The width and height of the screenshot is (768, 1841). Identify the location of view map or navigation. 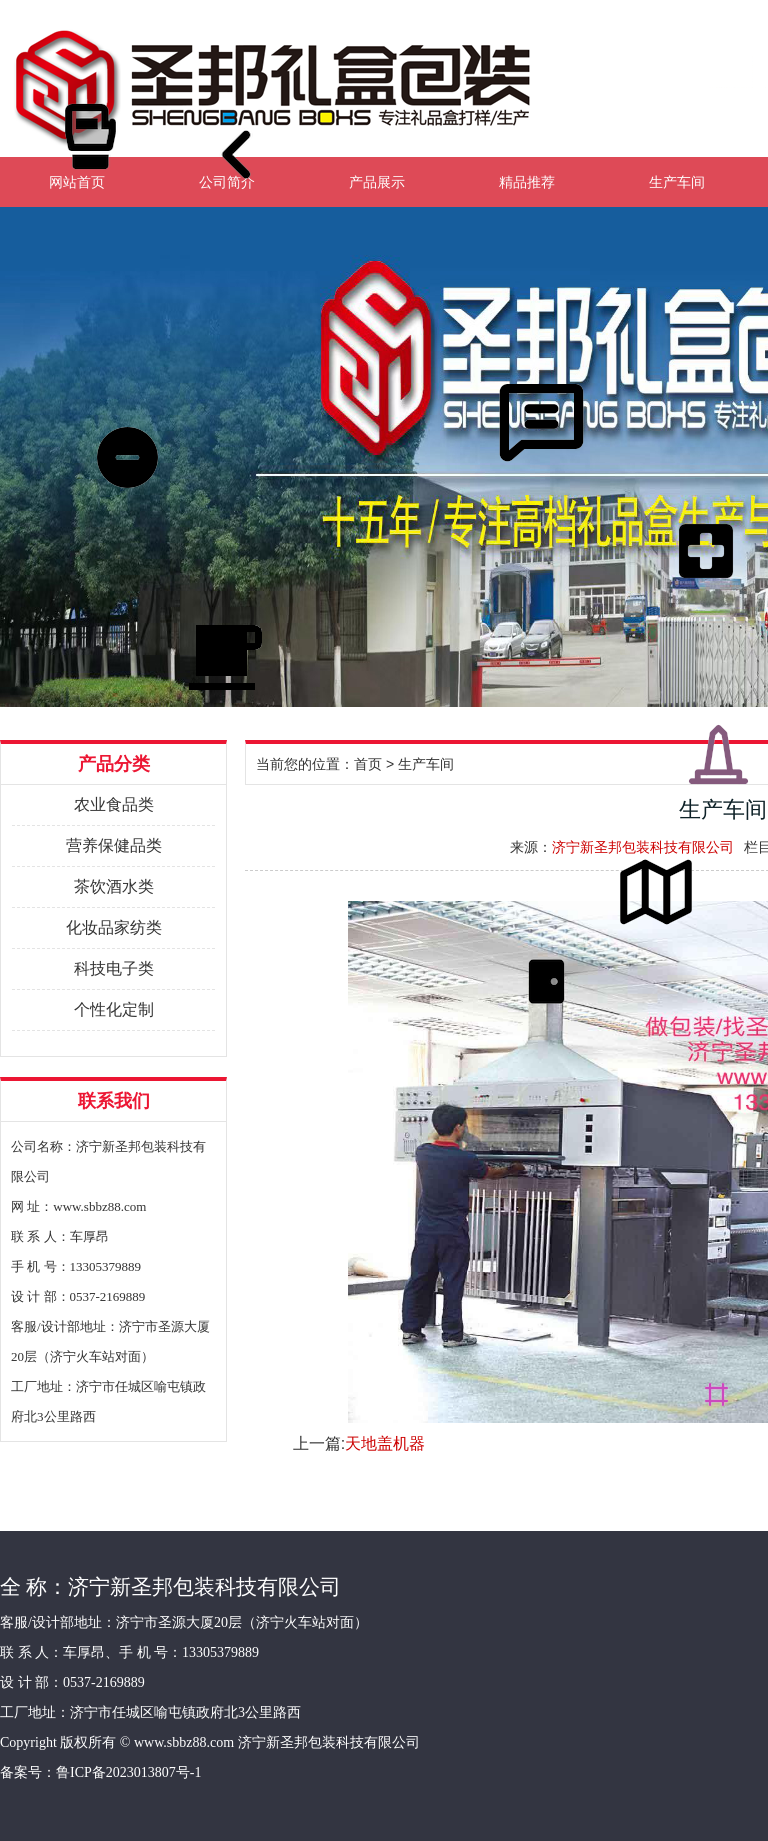
(656, 892).